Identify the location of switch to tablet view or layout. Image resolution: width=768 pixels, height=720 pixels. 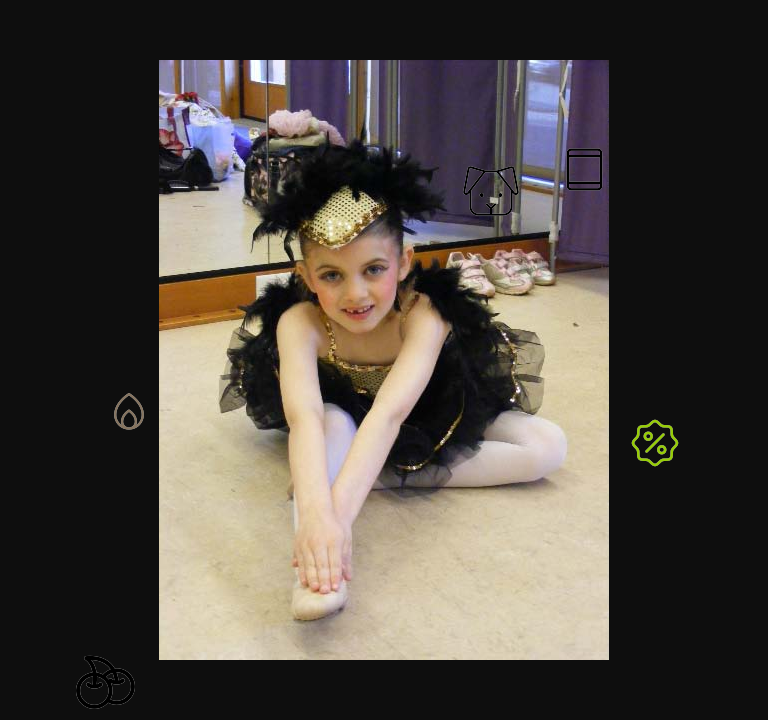
(584, 169).